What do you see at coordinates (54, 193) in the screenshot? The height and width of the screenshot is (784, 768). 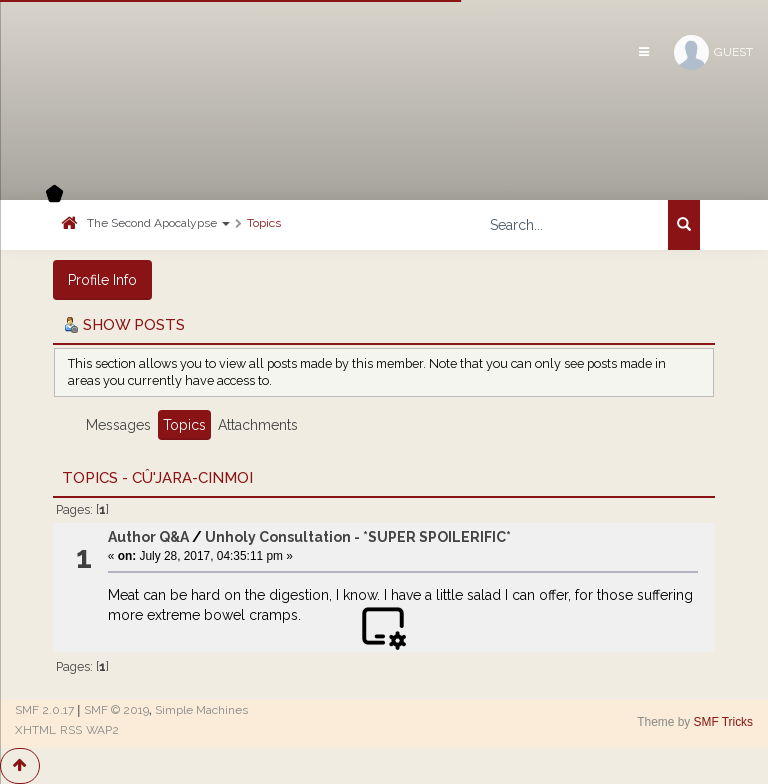 I see `indicates a pentagon shape or geometric element` at bounding box center [54, 193].